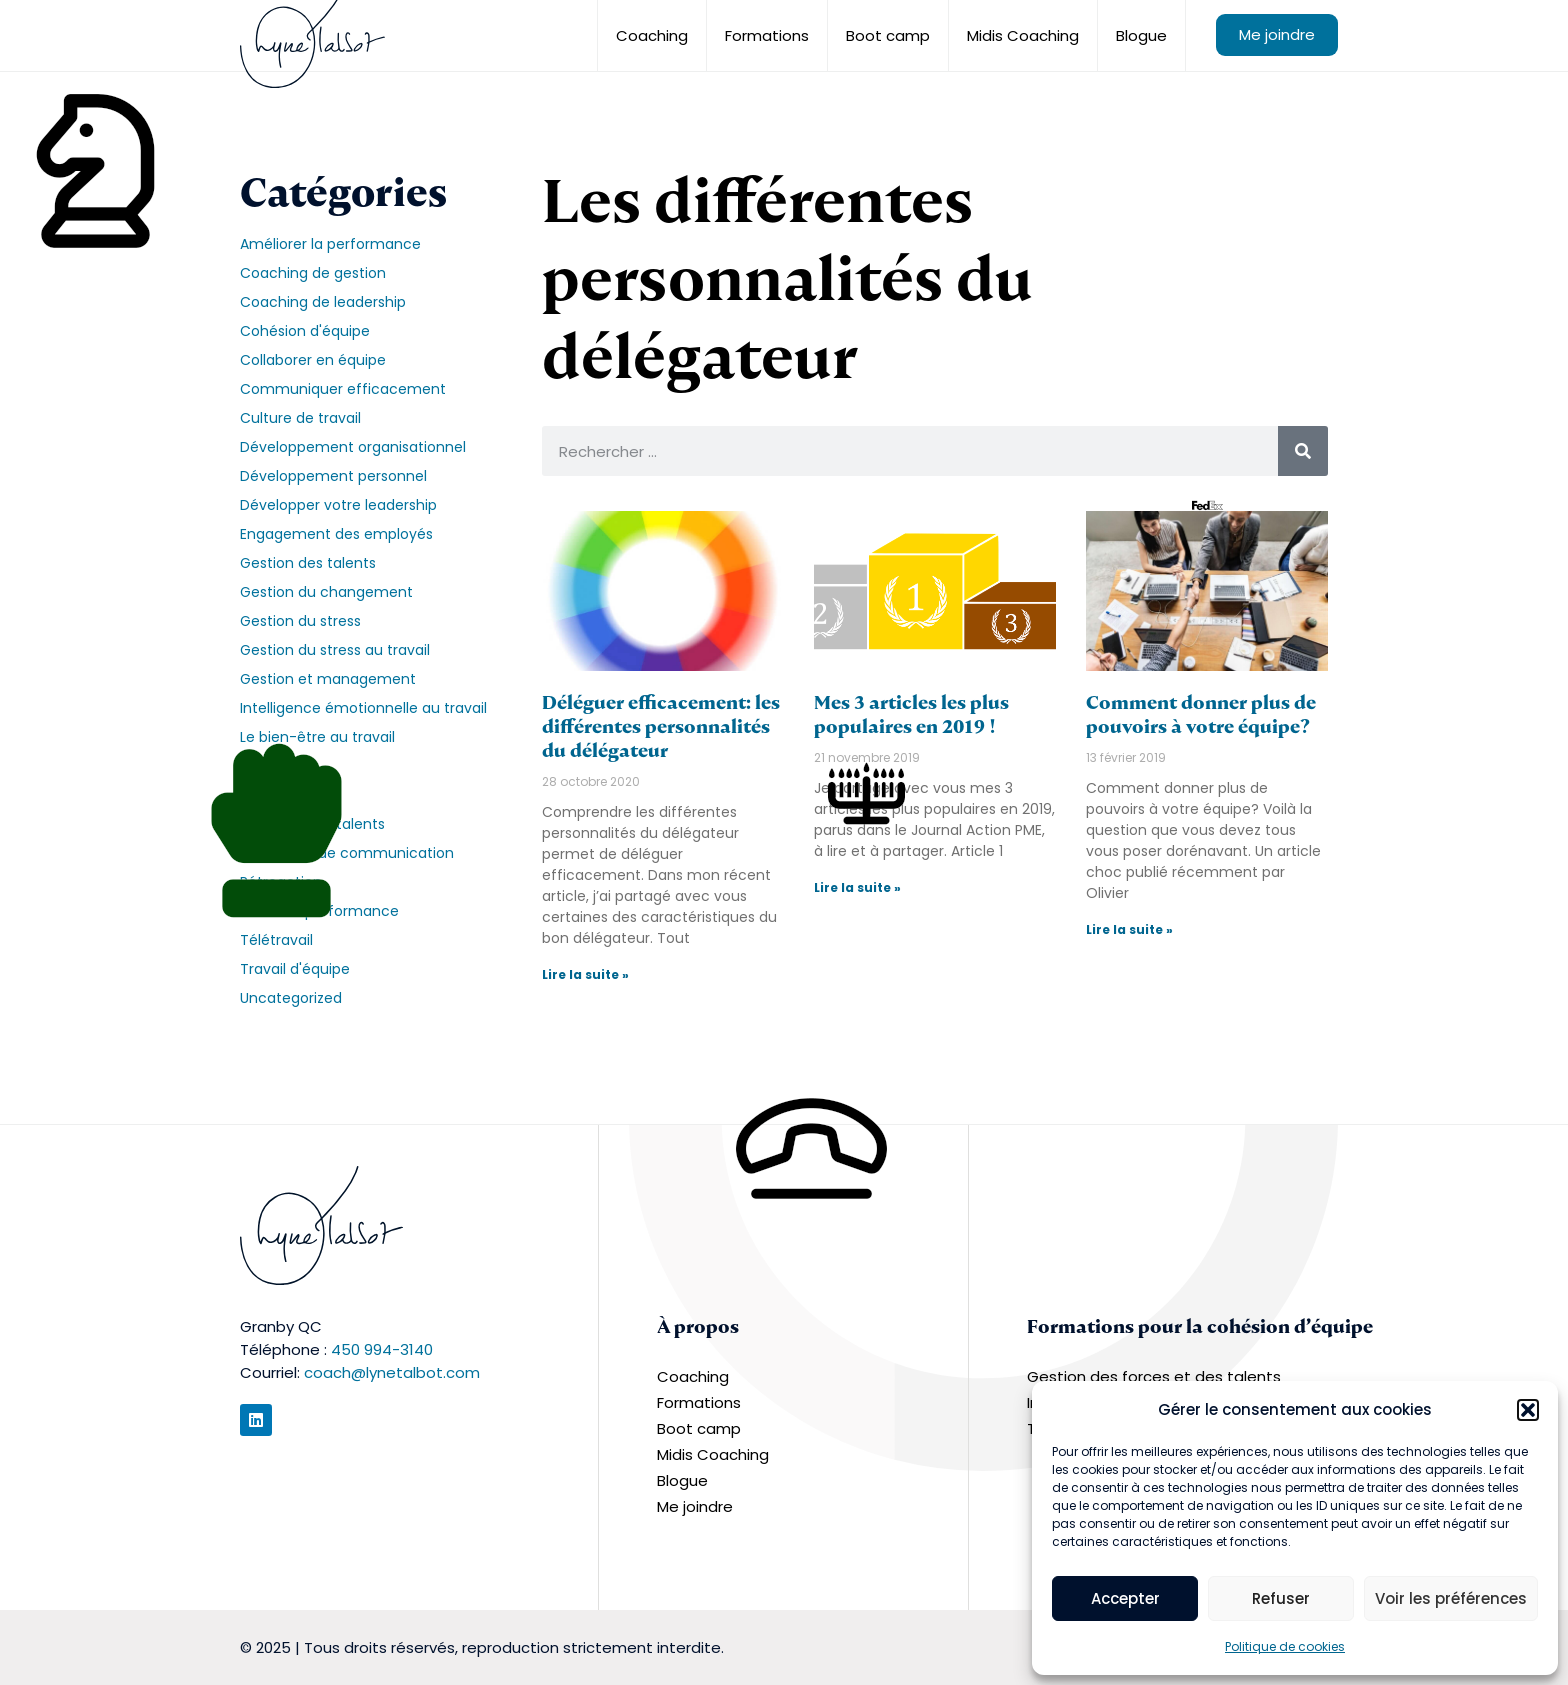  I want to click on end the current phone call, so click(811, 1148).